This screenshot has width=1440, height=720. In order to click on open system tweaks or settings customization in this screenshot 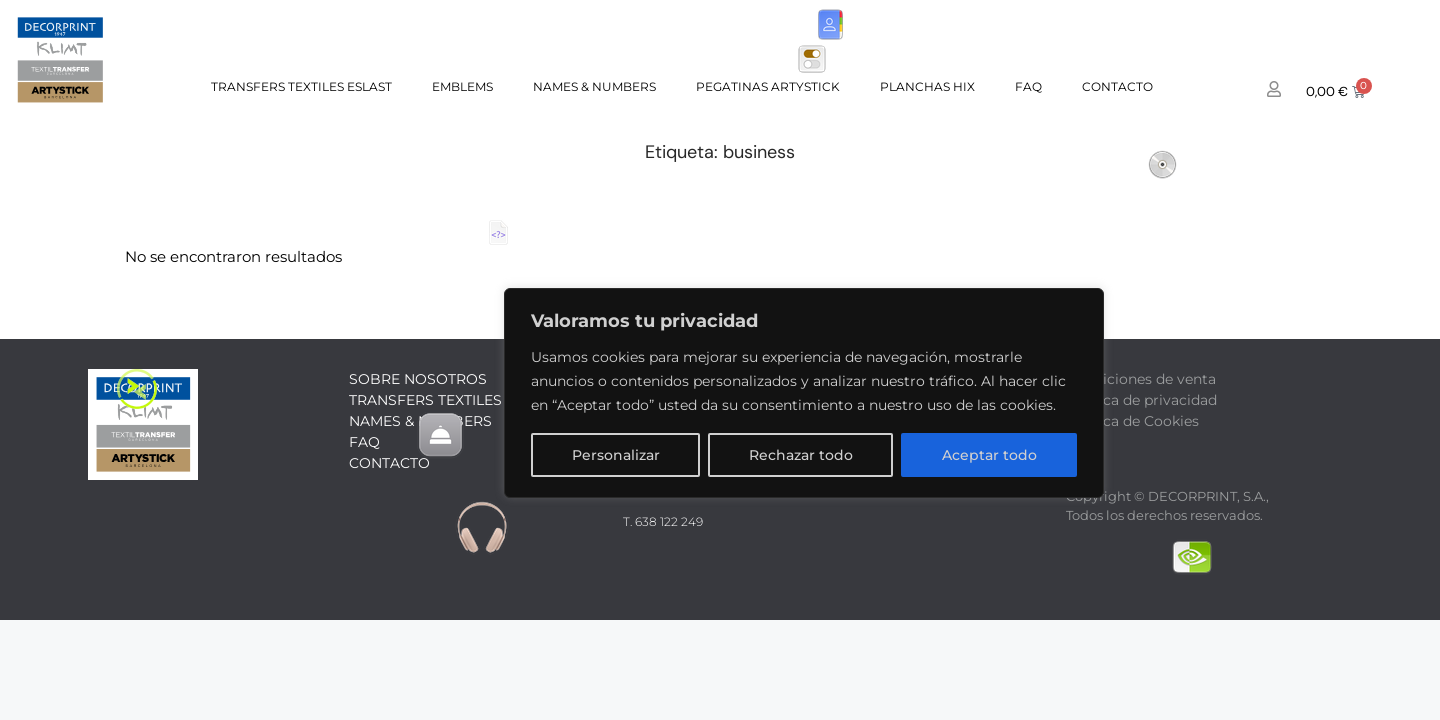, I will do `click(812, 59)`.